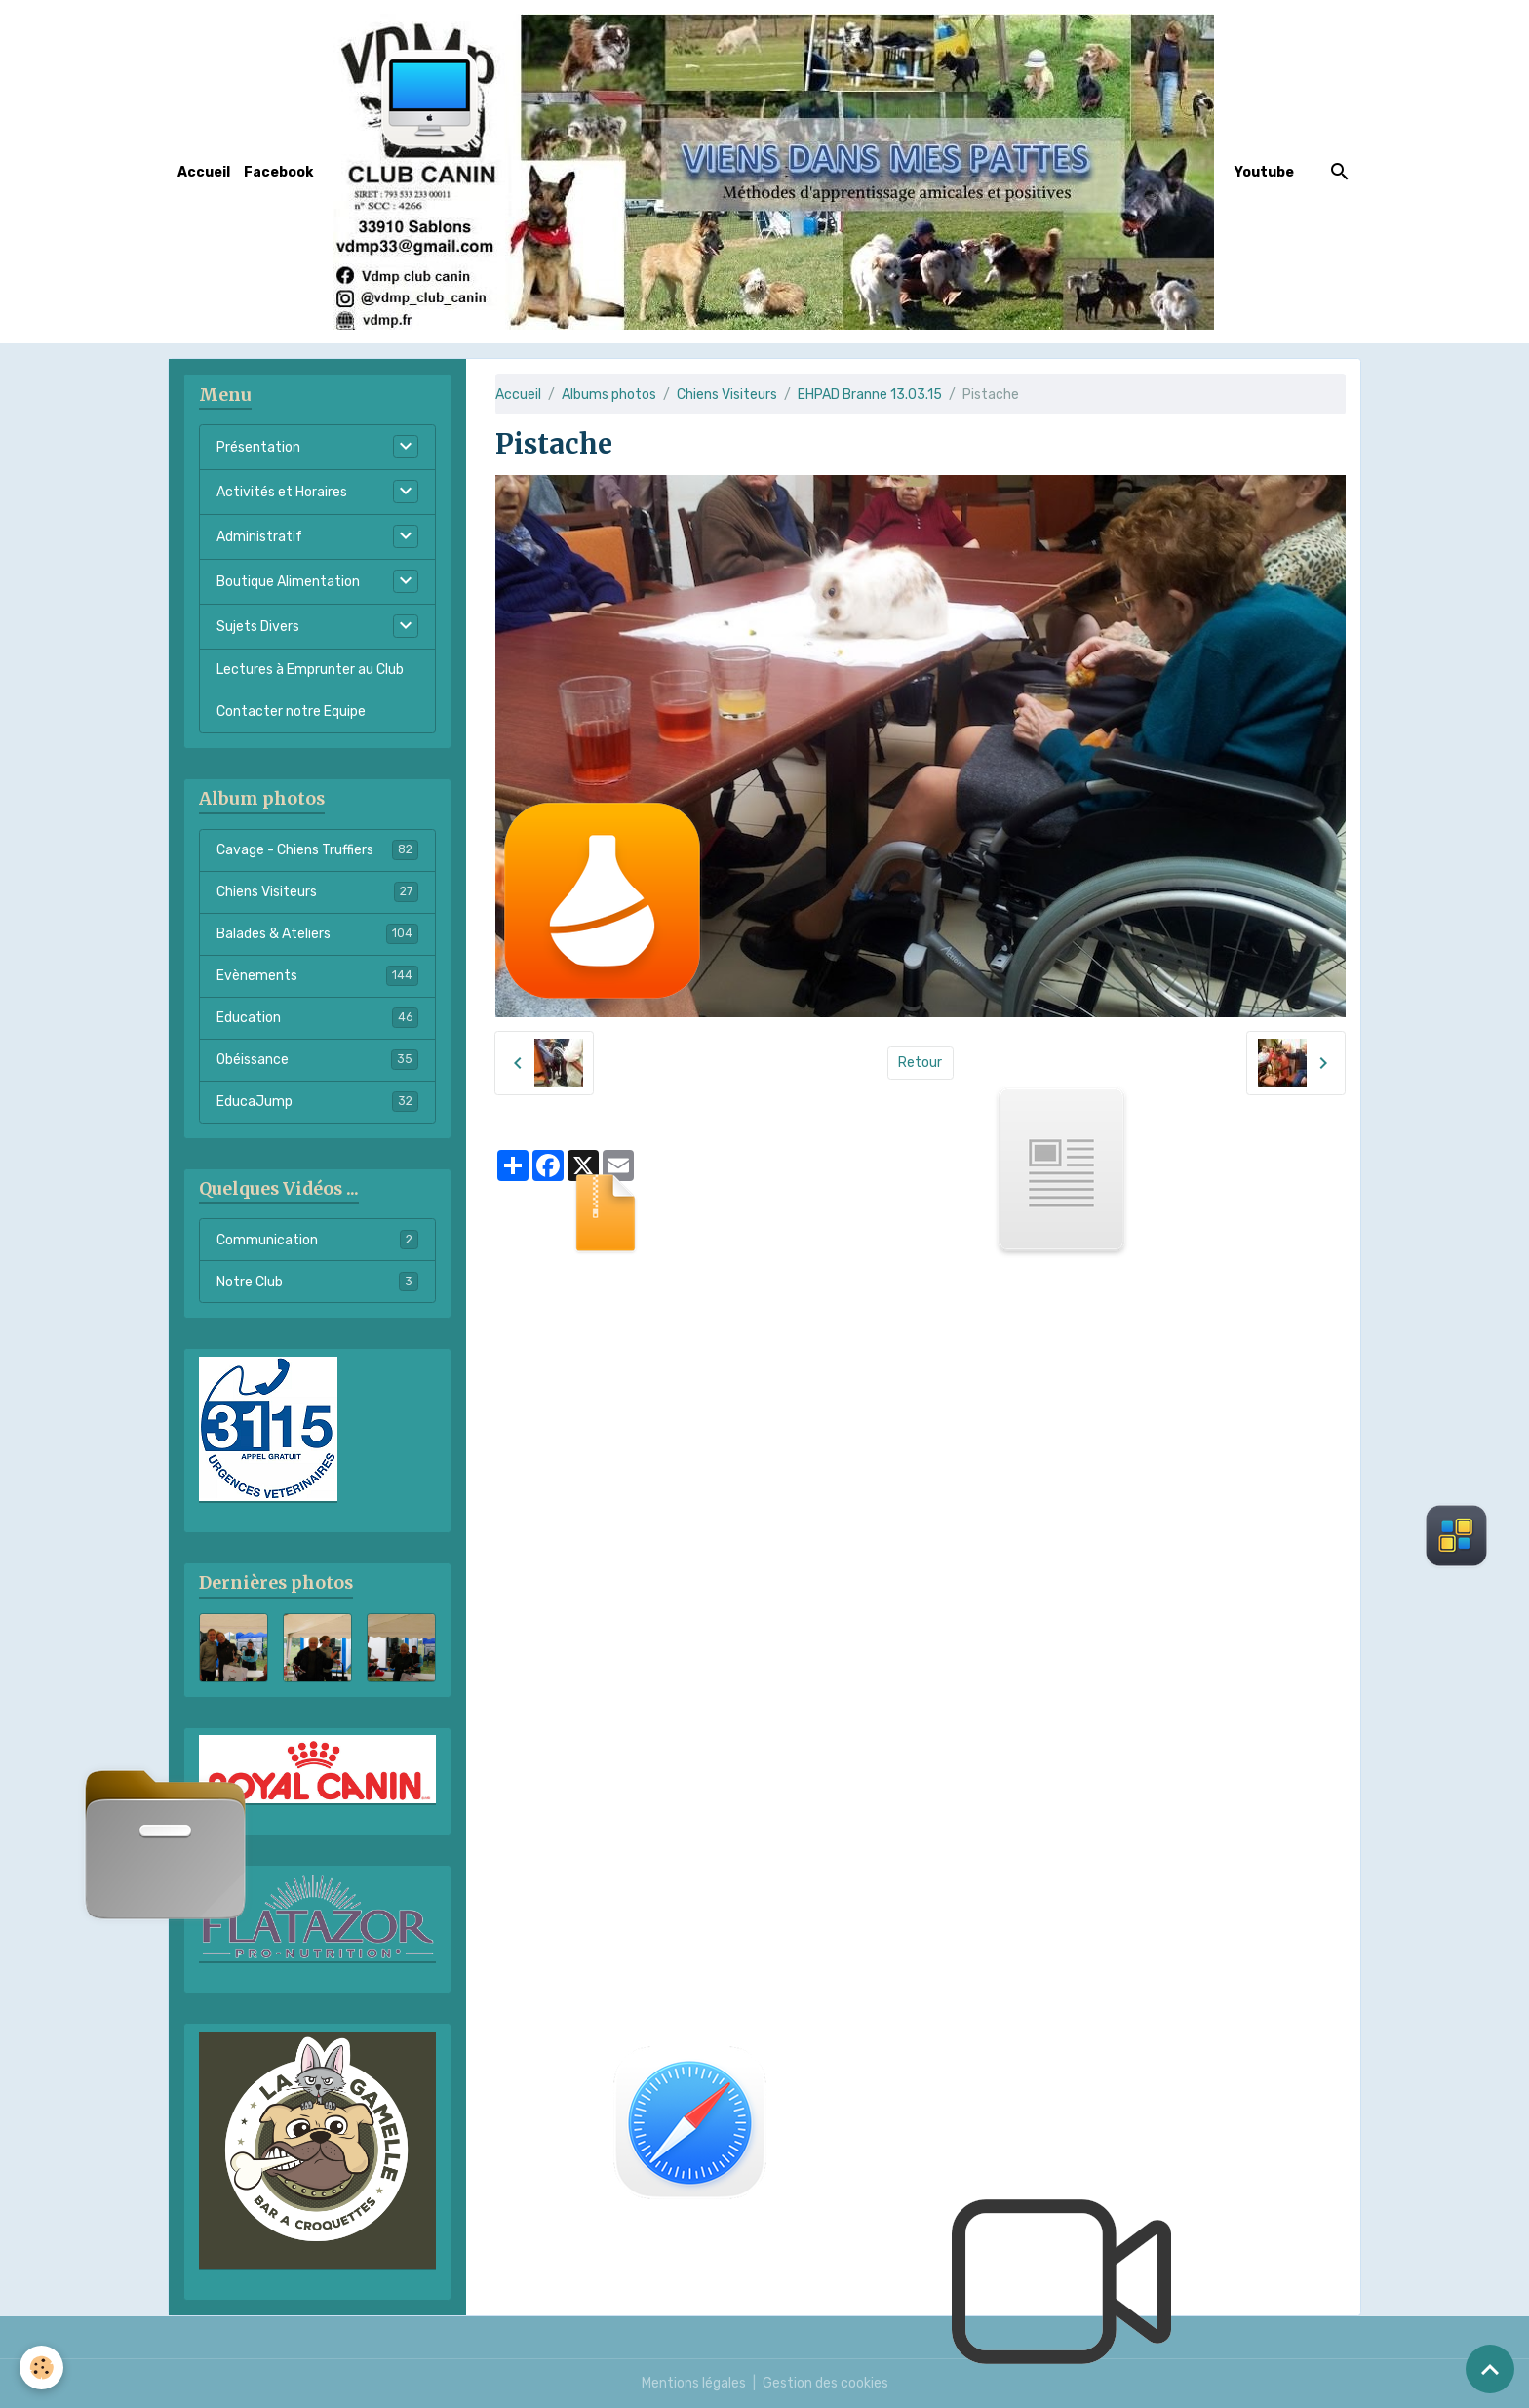  What do you see at coordinates (165, 1844) in the screenshot?
I see `open file manager application` at bounding box center [165, 1844].